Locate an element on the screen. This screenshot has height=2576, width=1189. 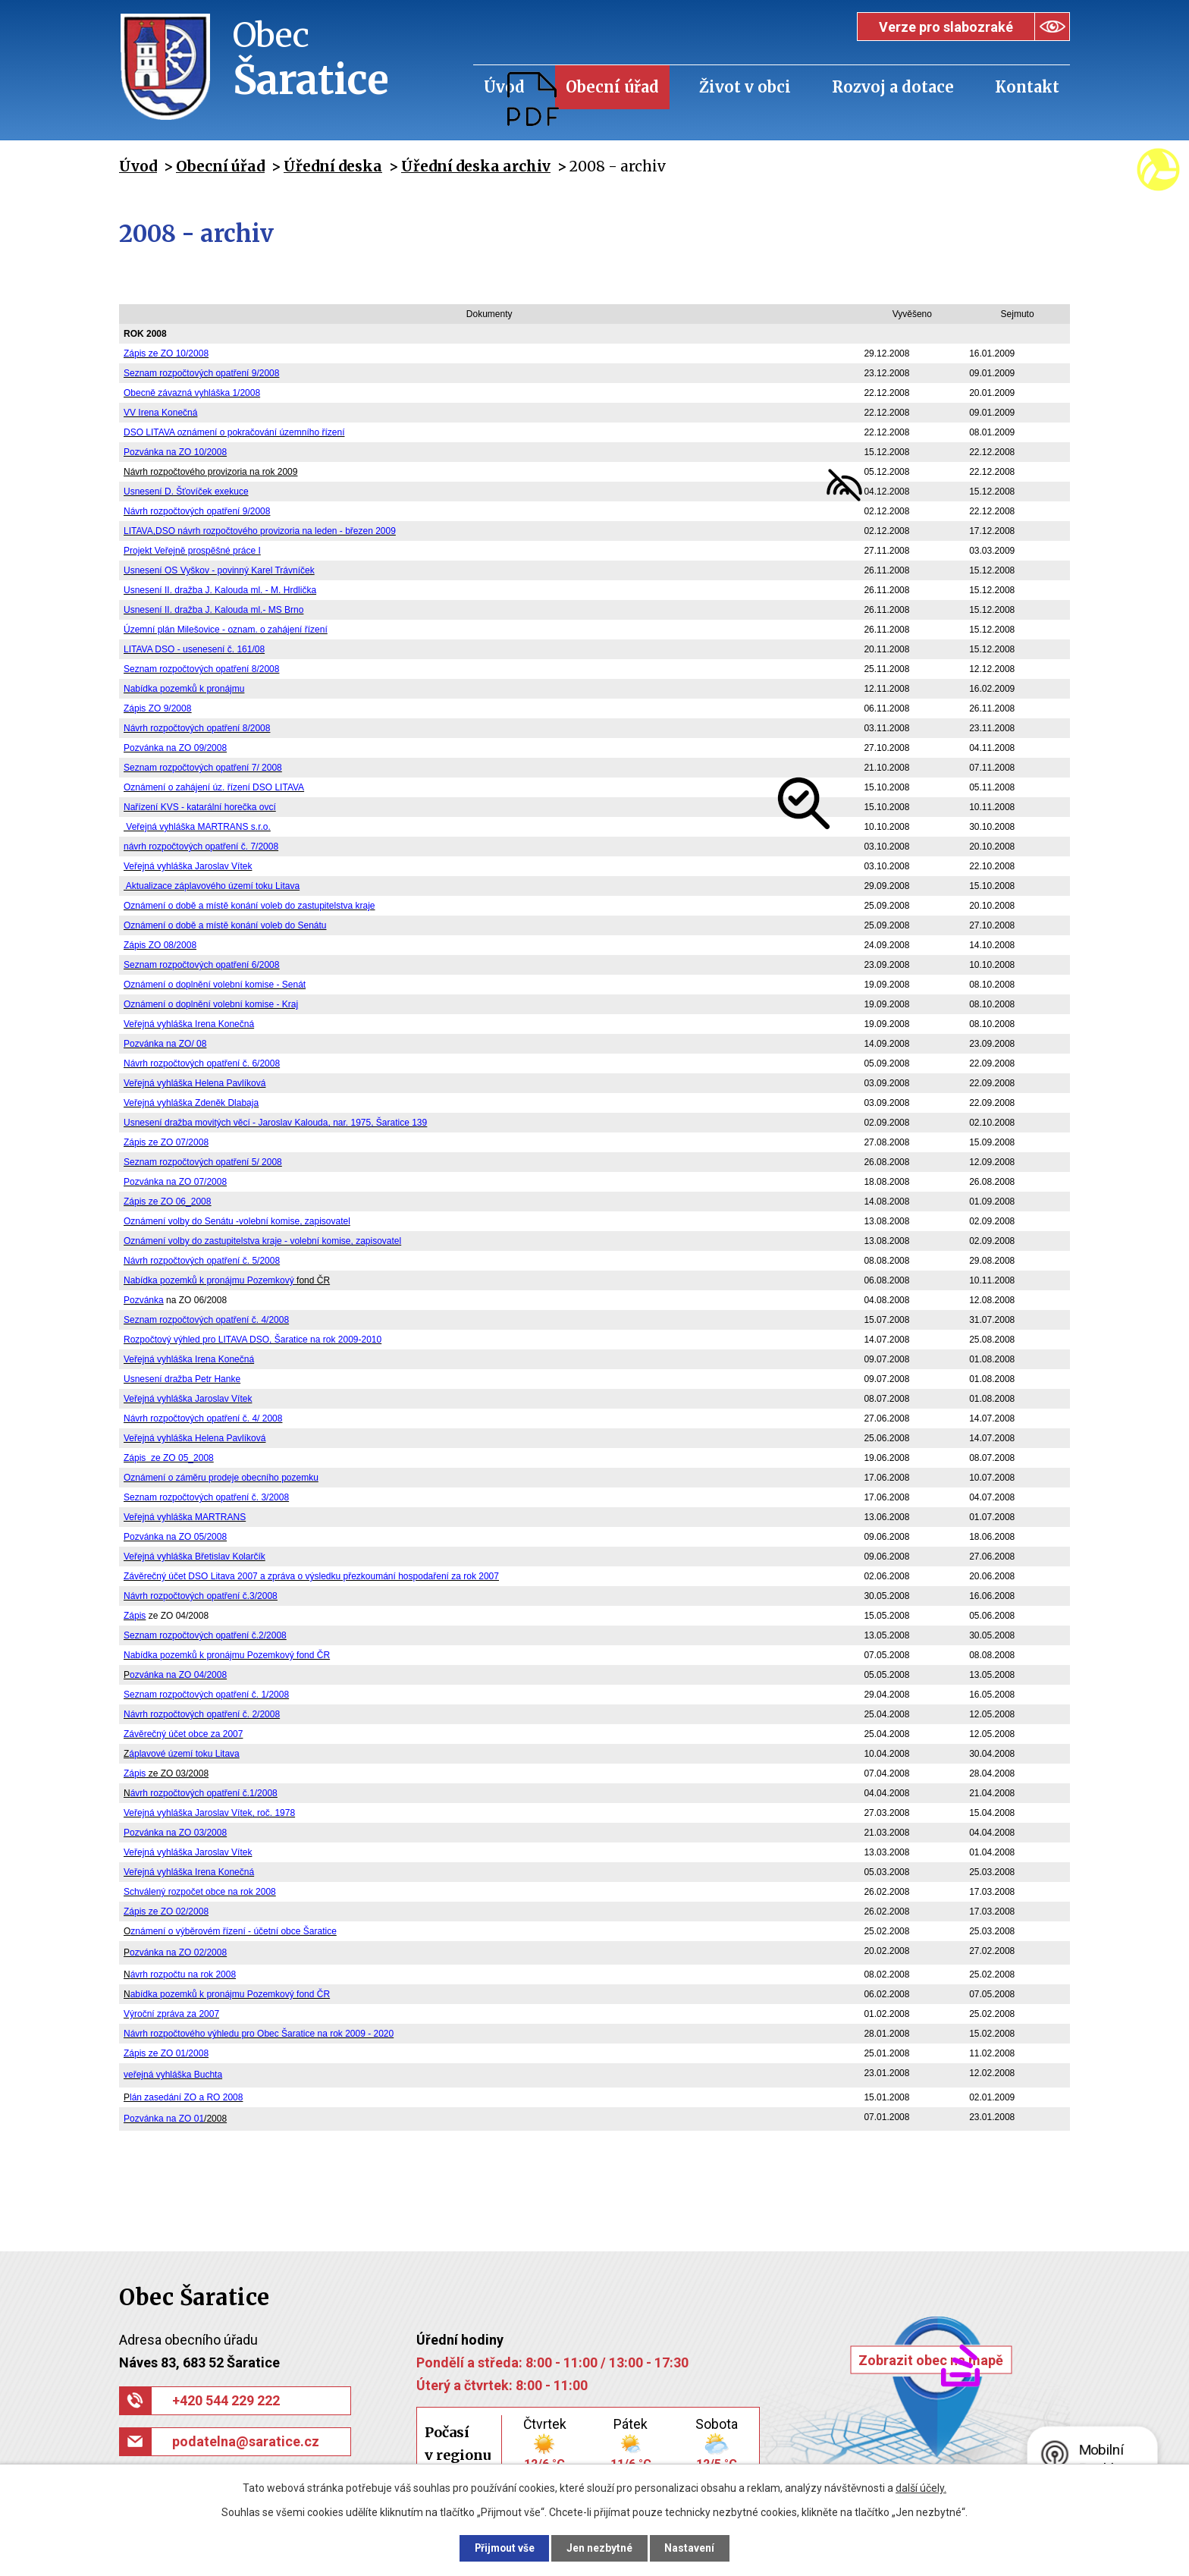
view or open a PDF document is located at coordinates (532, 101).